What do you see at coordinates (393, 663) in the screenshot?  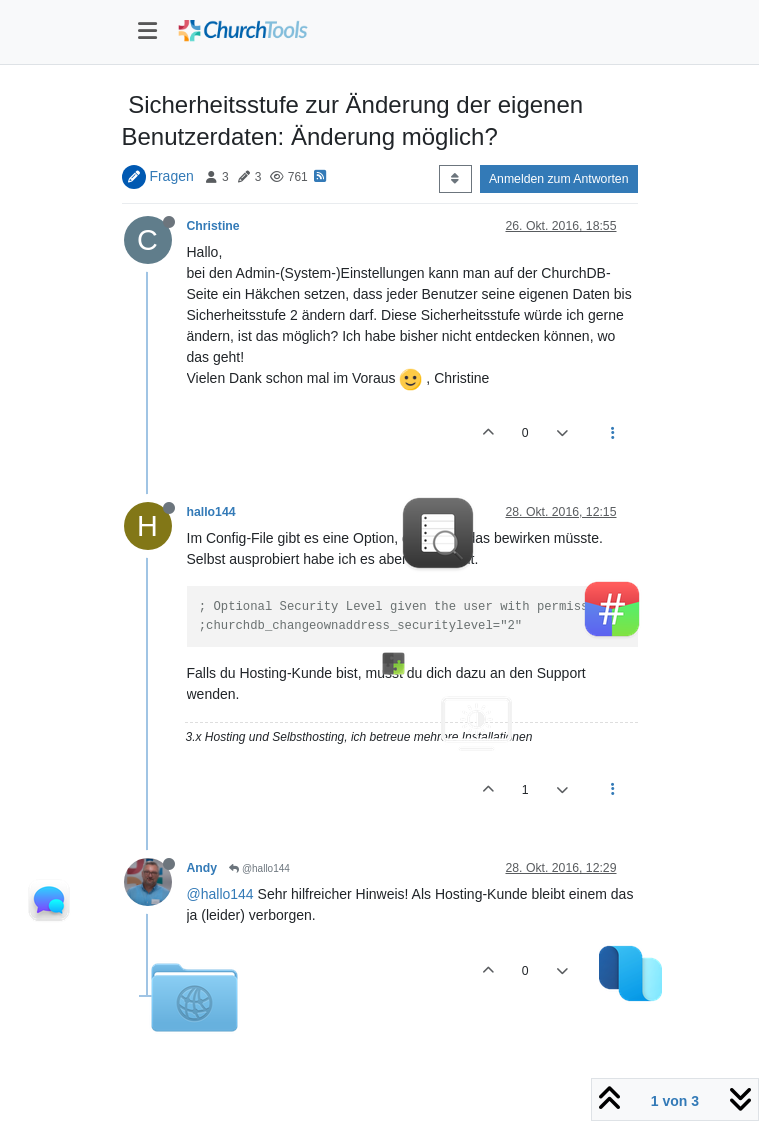 I see `open the extensions manager` at bounding box center [393, 663].